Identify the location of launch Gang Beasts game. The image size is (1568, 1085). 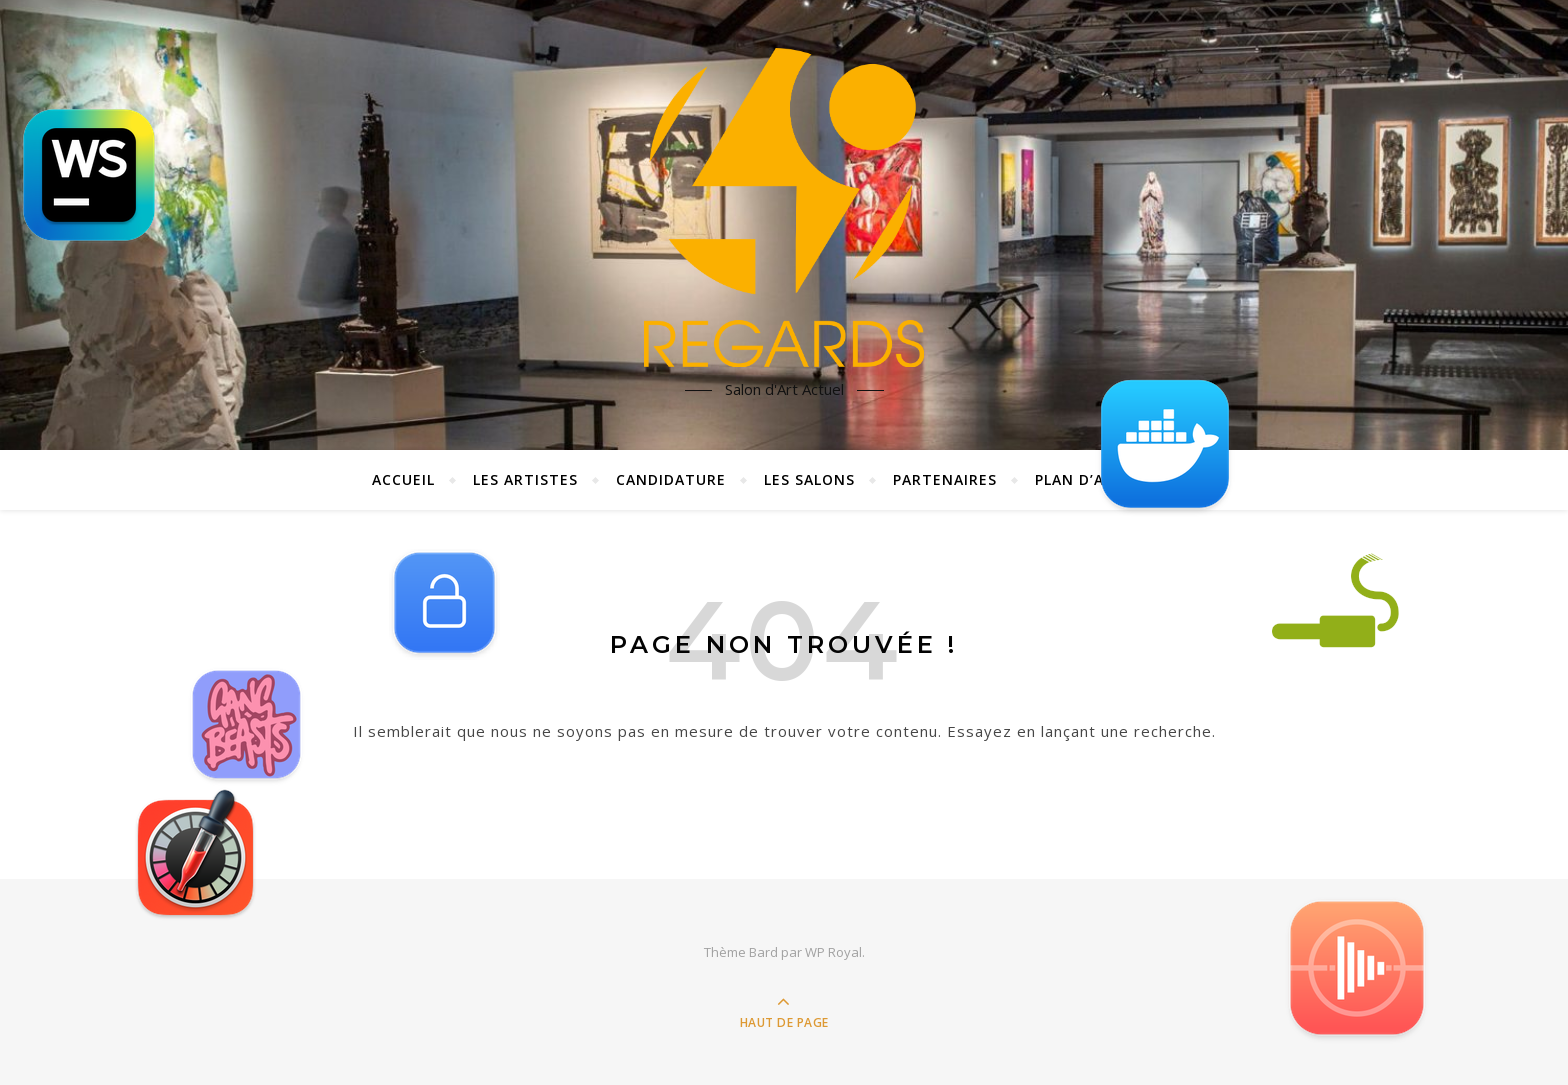
(246, 724).